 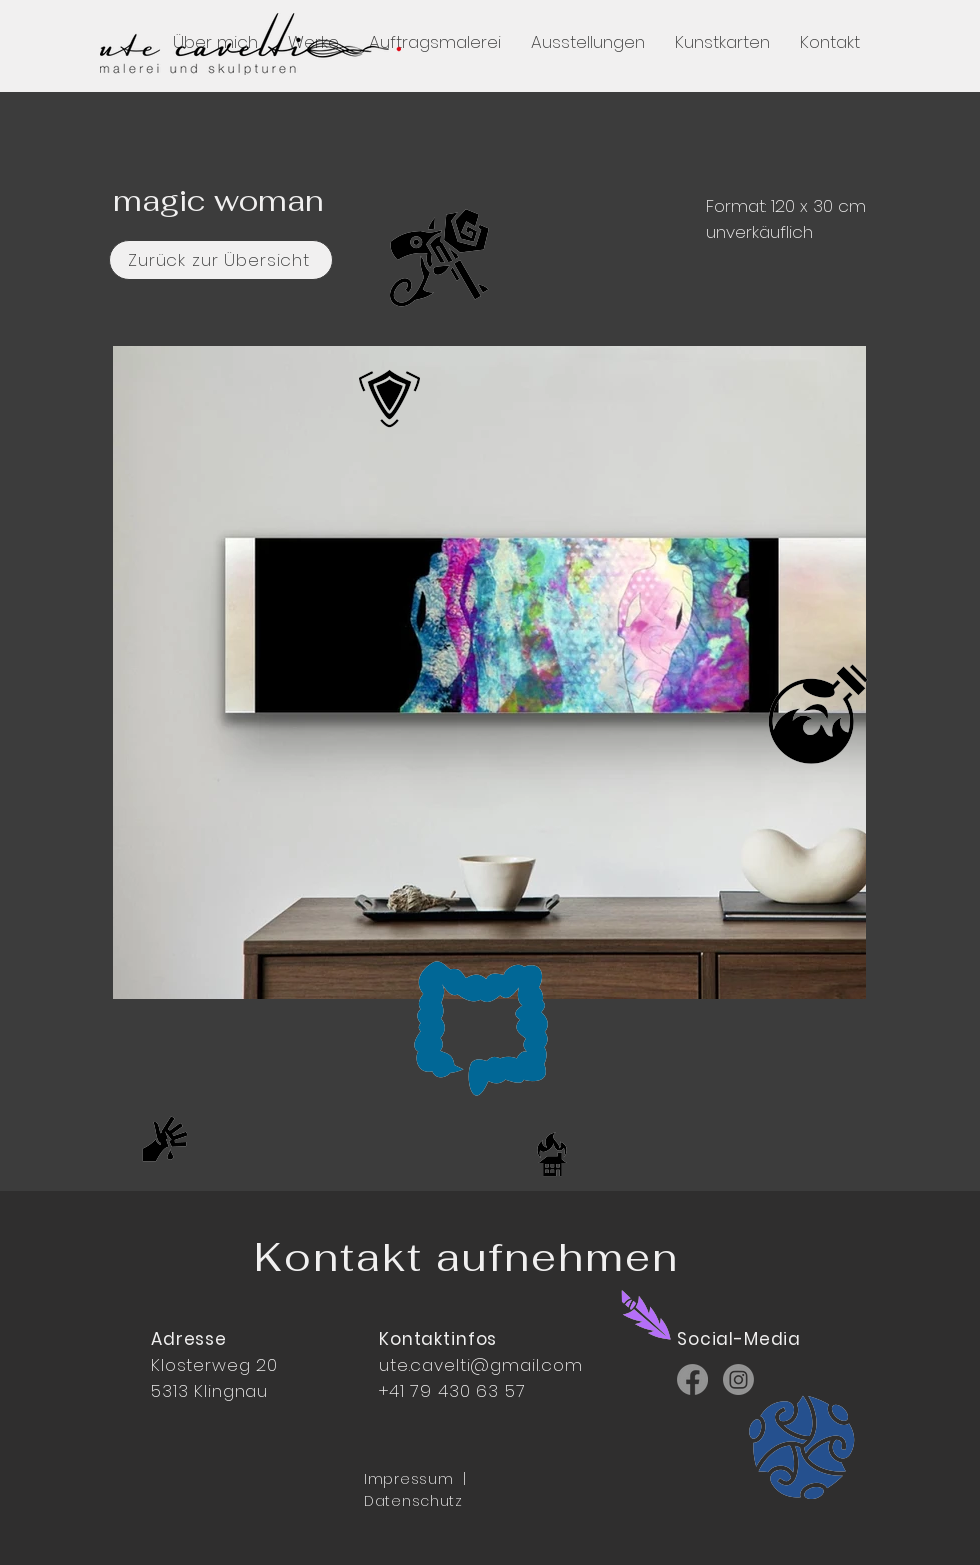 What do you see at coordinates (819, 714) in the screenshot?
I see `use a fire potion or consumable item` at bounding box center [819, 714].